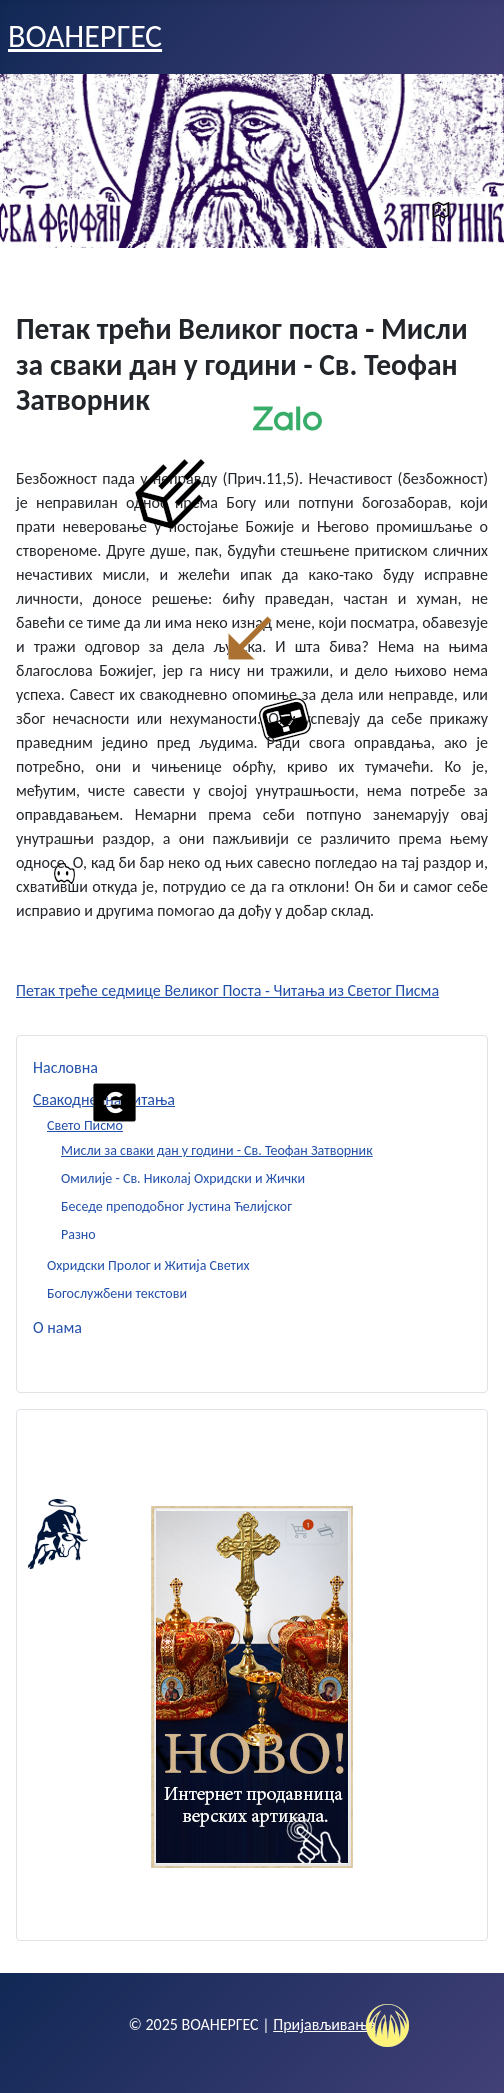 This screenshot has width=504, height=2093. Describe the element at coordinates (285, 720) in the screenshot. I see `freedesktop.org project logo` at that location.